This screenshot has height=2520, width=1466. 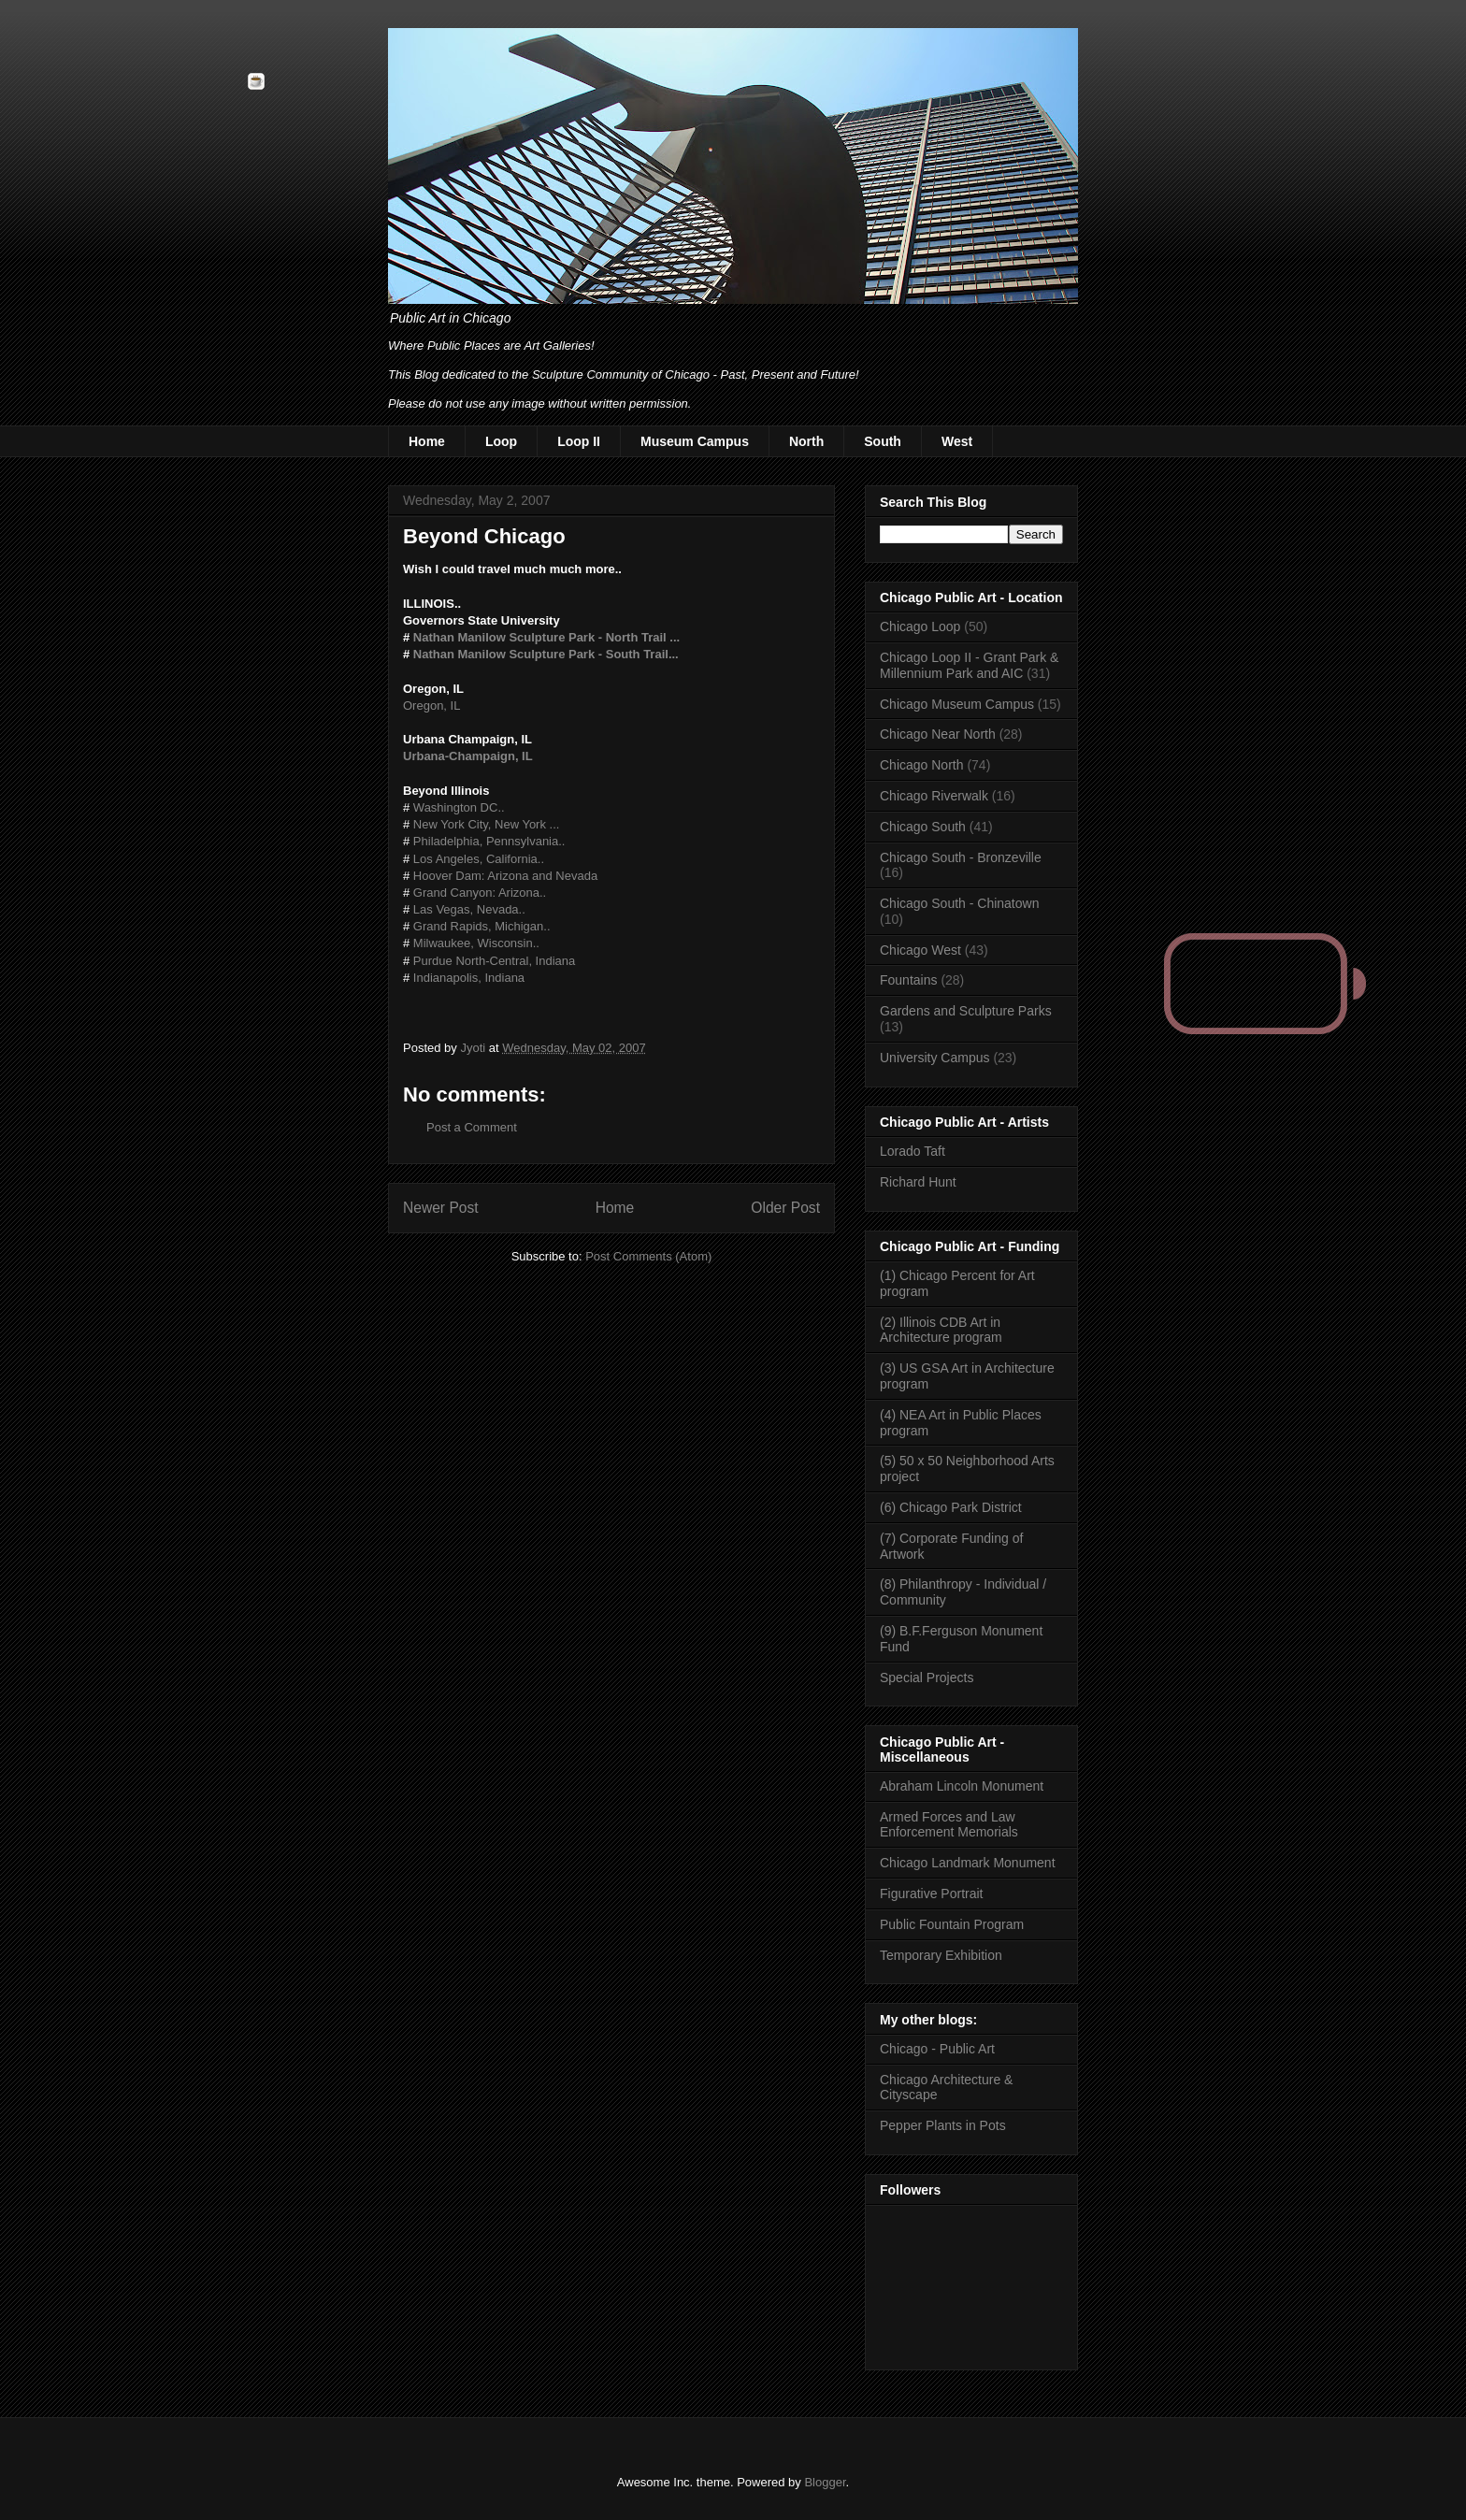 I want to click on indicates battery is completely empty, so click(x=1265, y=984).